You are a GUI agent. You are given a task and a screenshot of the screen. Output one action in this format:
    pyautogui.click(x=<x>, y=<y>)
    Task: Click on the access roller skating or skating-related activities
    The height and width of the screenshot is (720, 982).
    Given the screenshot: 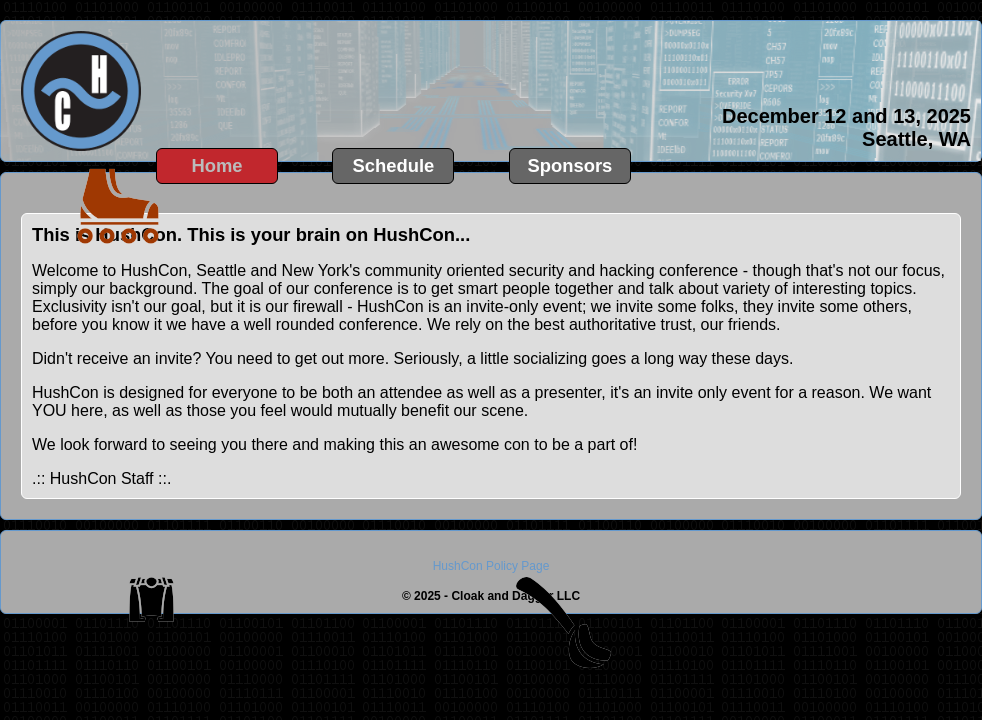 What is the action you would take?
    pyautogui.click(x=118, y=200)
    